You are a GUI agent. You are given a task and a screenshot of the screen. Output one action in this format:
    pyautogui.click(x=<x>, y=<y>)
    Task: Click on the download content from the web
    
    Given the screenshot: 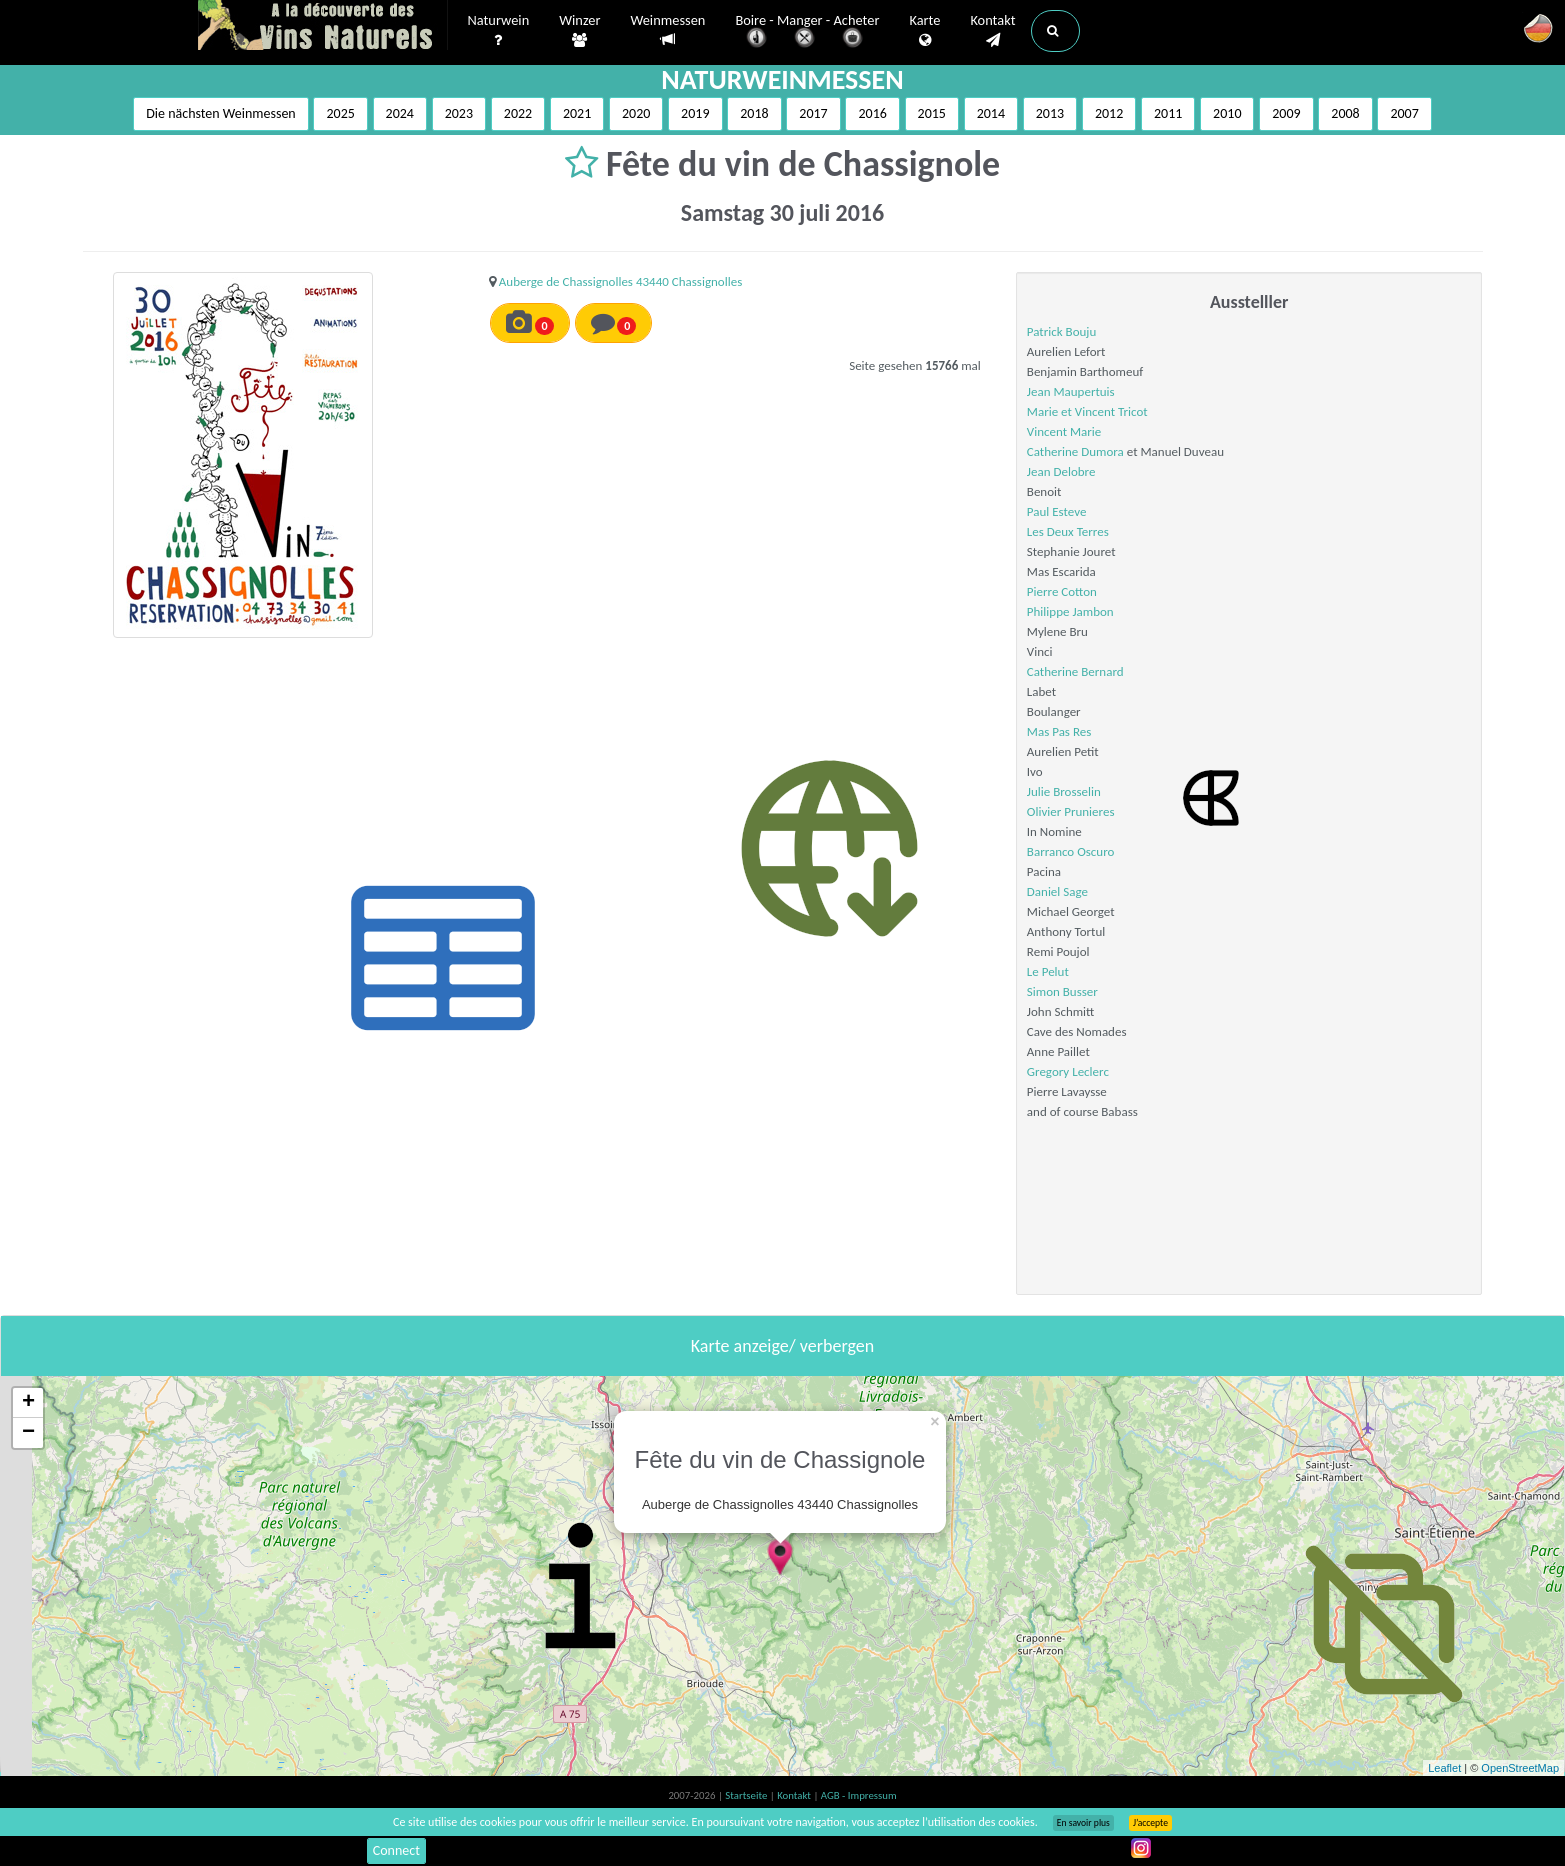 What is the action you would take?
    pyautogui.click(x=829, y=848)
    